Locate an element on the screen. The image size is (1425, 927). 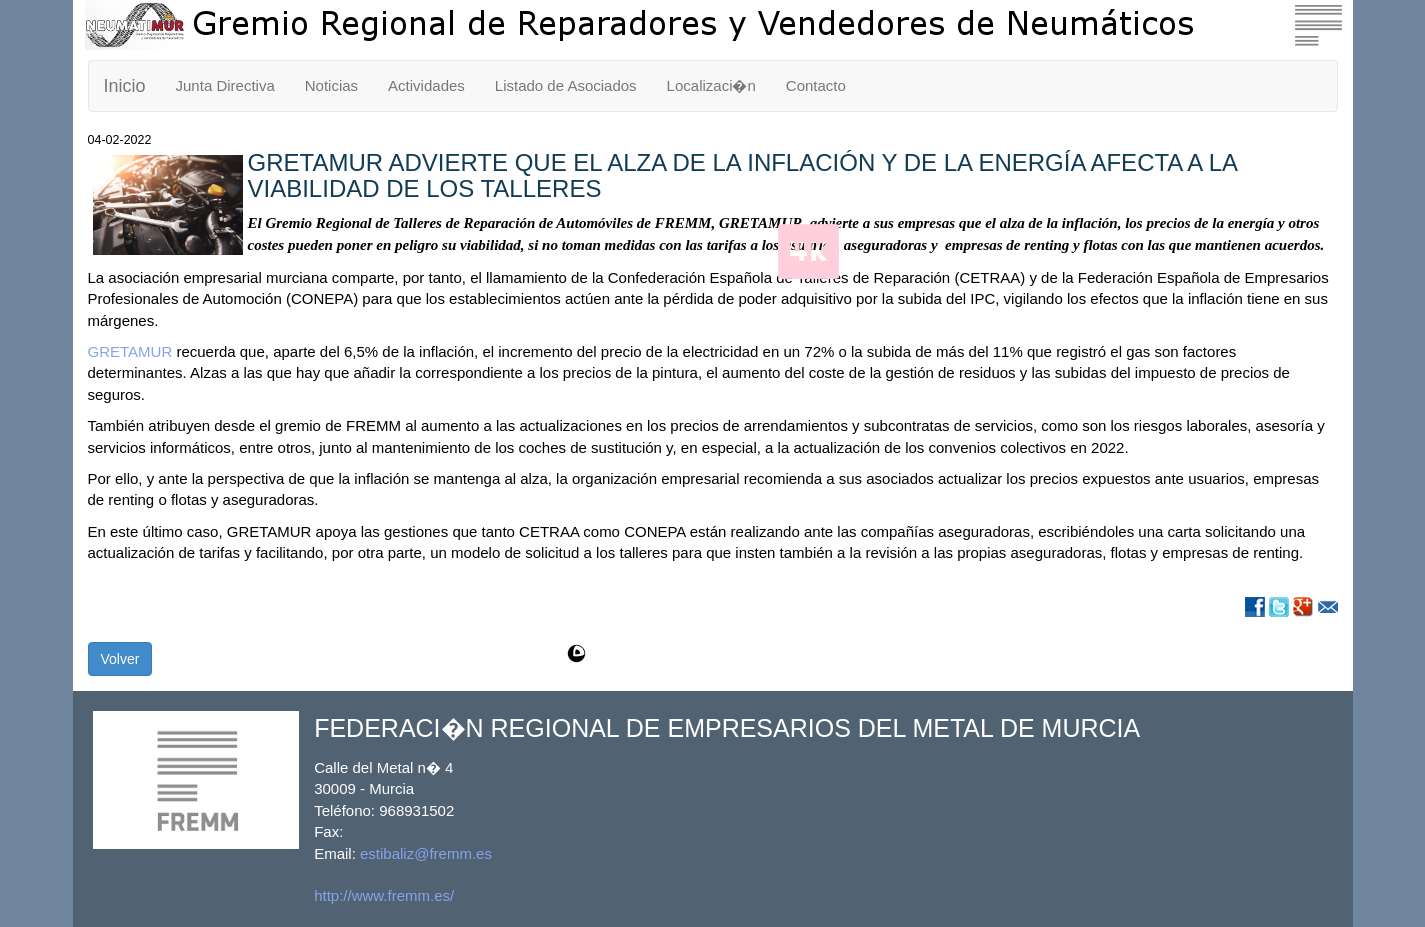
CoreOS logo is located at coordinates (576, 653).